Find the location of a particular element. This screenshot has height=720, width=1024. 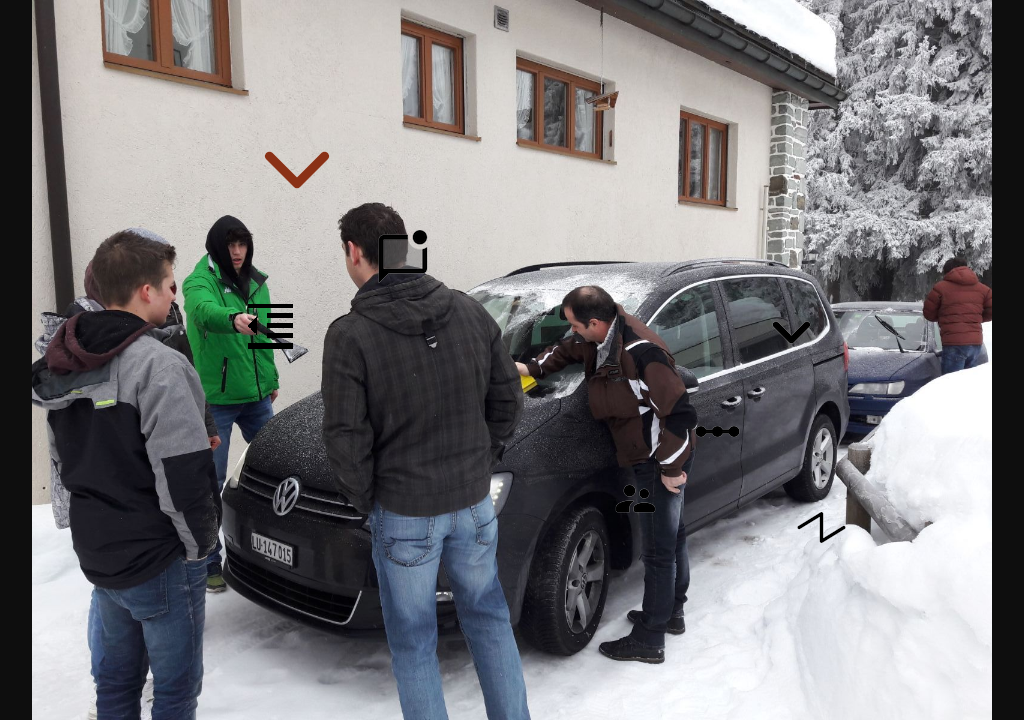

view team members or supervised accounts is located at coordinates (635, 498).